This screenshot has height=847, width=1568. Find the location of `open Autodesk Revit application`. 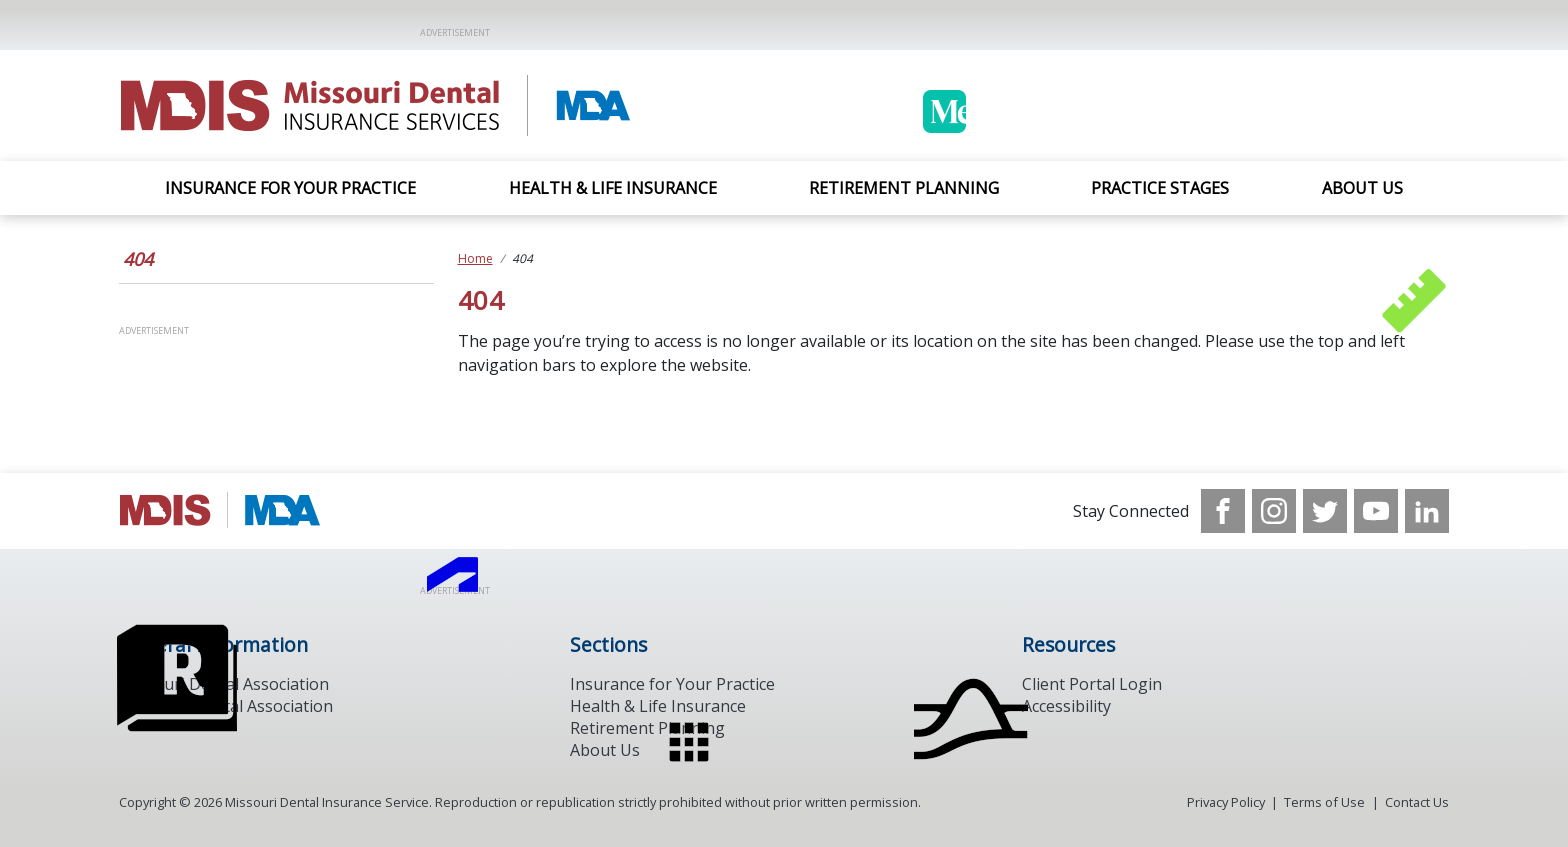

open Autodesk Revit application is located at coordinates (177, 678).